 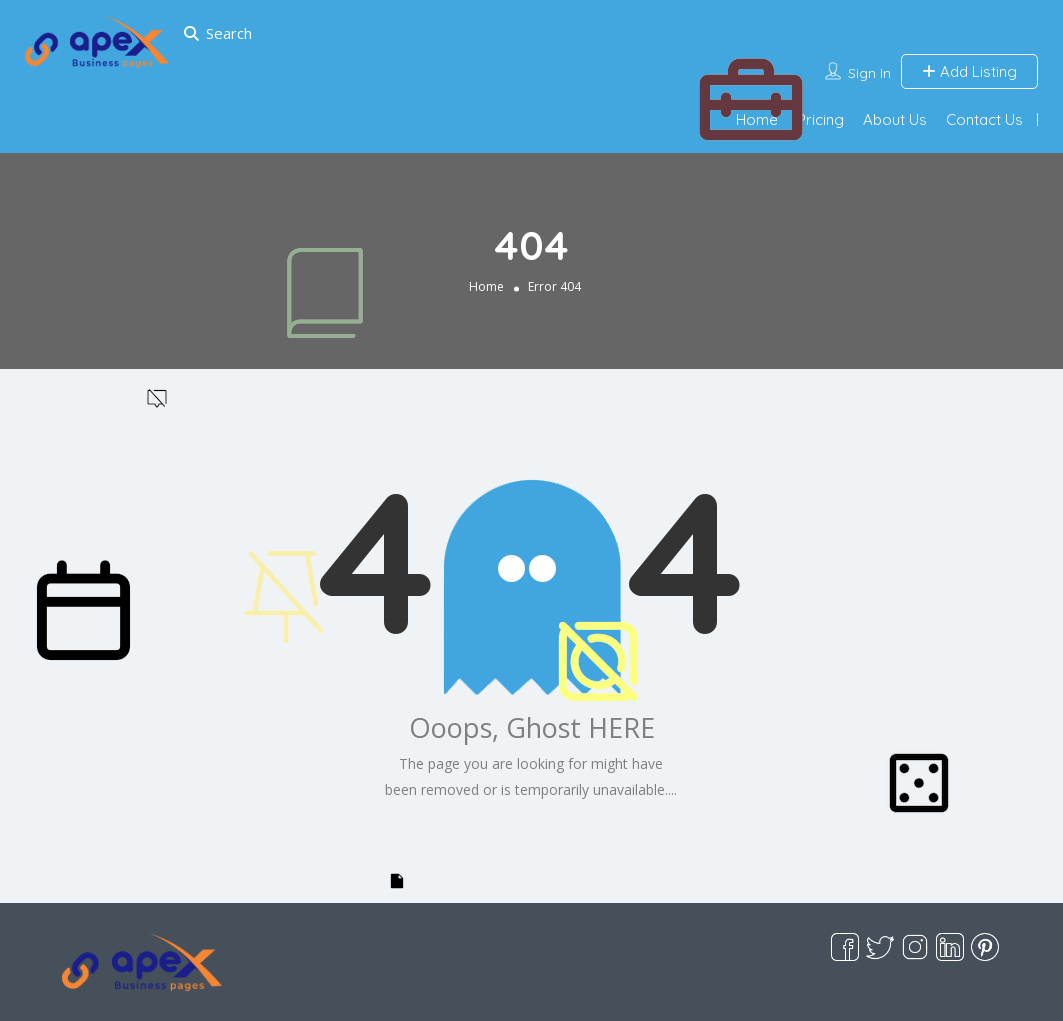 What do you see at coordinates (397, 881) in the screenshot?
I see `view or open a file` at bounding box center [397, 881].